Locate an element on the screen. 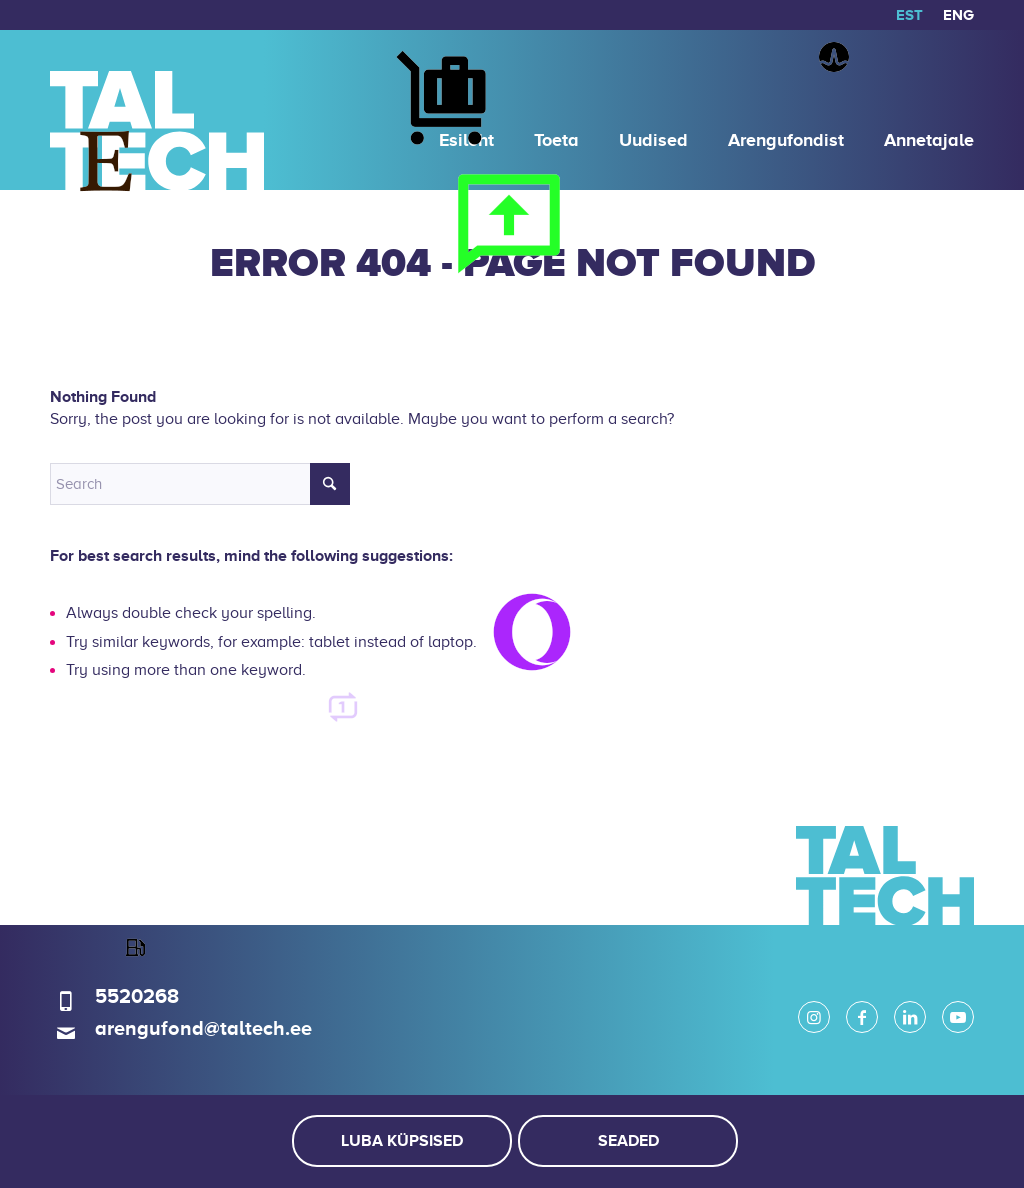  broadcom company logo is located at coordinates (834, 57).